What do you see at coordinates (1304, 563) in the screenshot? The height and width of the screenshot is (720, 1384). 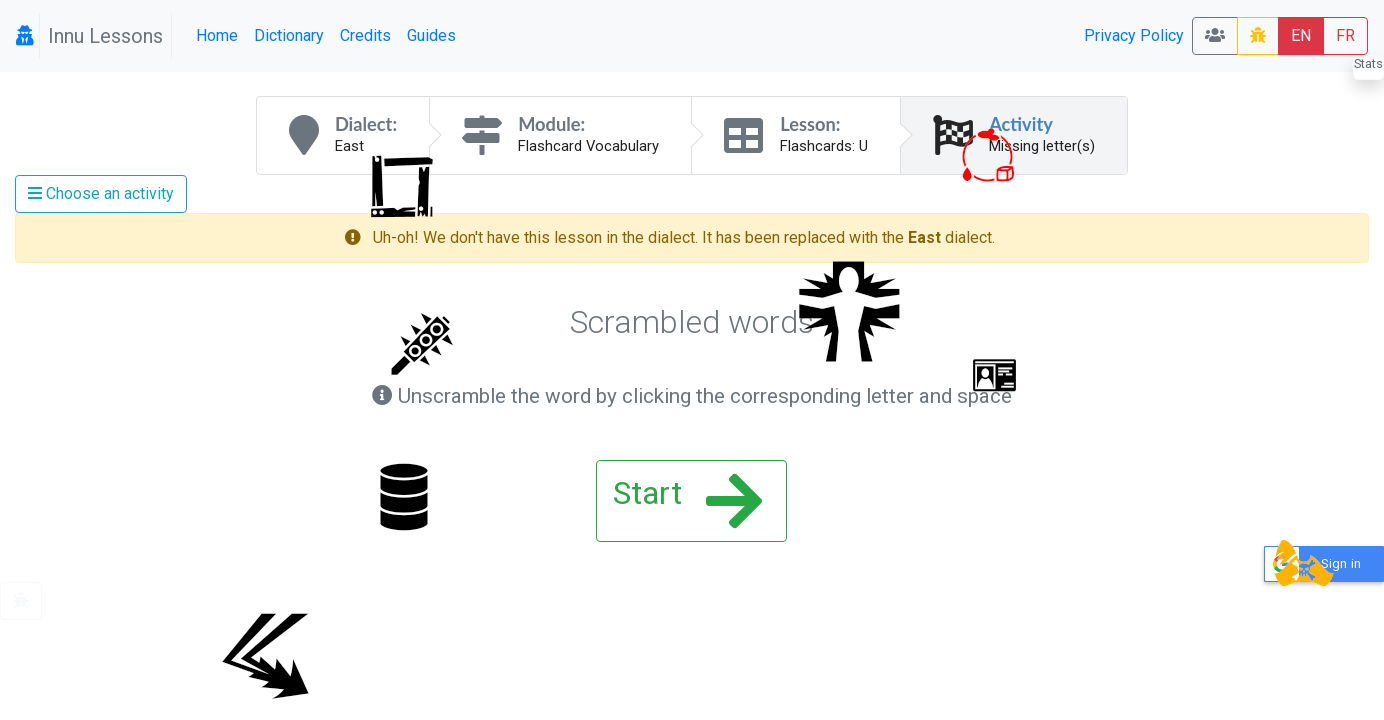 I see `select pirate character or theme` at bounding box center [1304, 563].